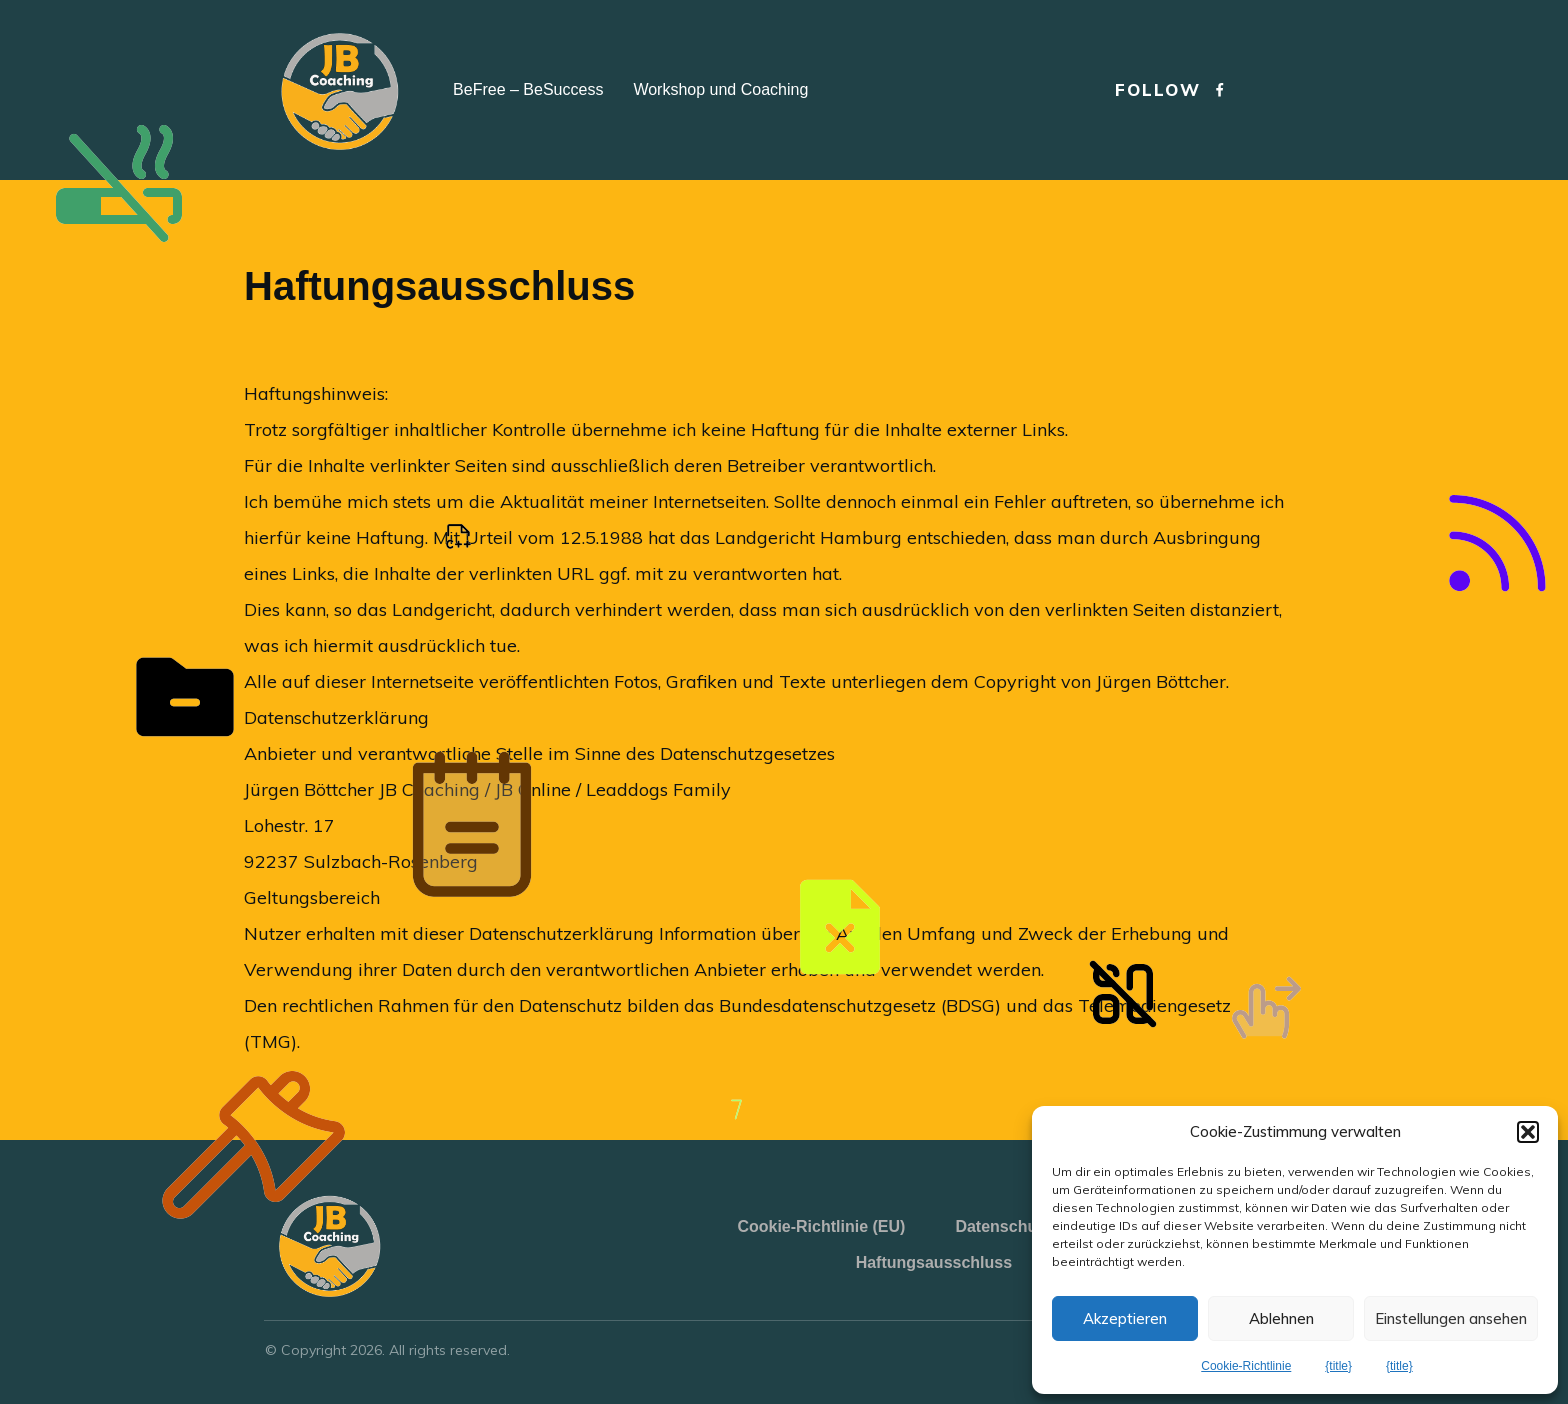  What do you see at coordinates (458, 537) in the screenshot?
I see `open a C++ source code file` at bounding box center [458, 537].